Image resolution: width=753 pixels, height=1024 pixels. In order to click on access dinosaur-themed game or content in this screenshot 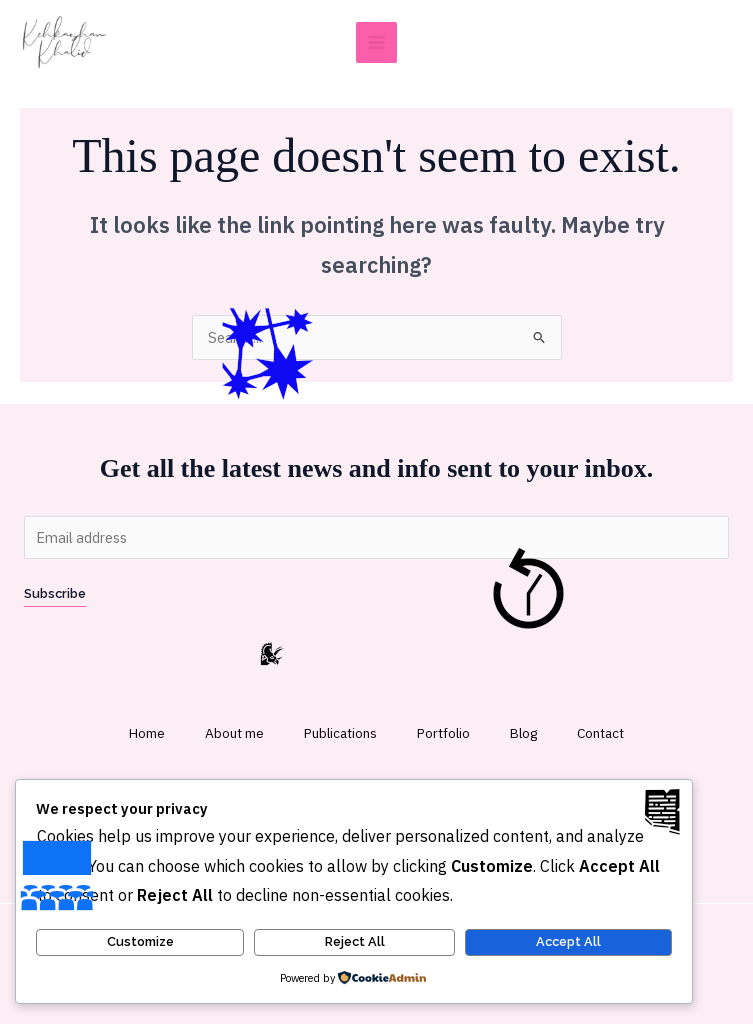, I will do `click(272, 653)`.